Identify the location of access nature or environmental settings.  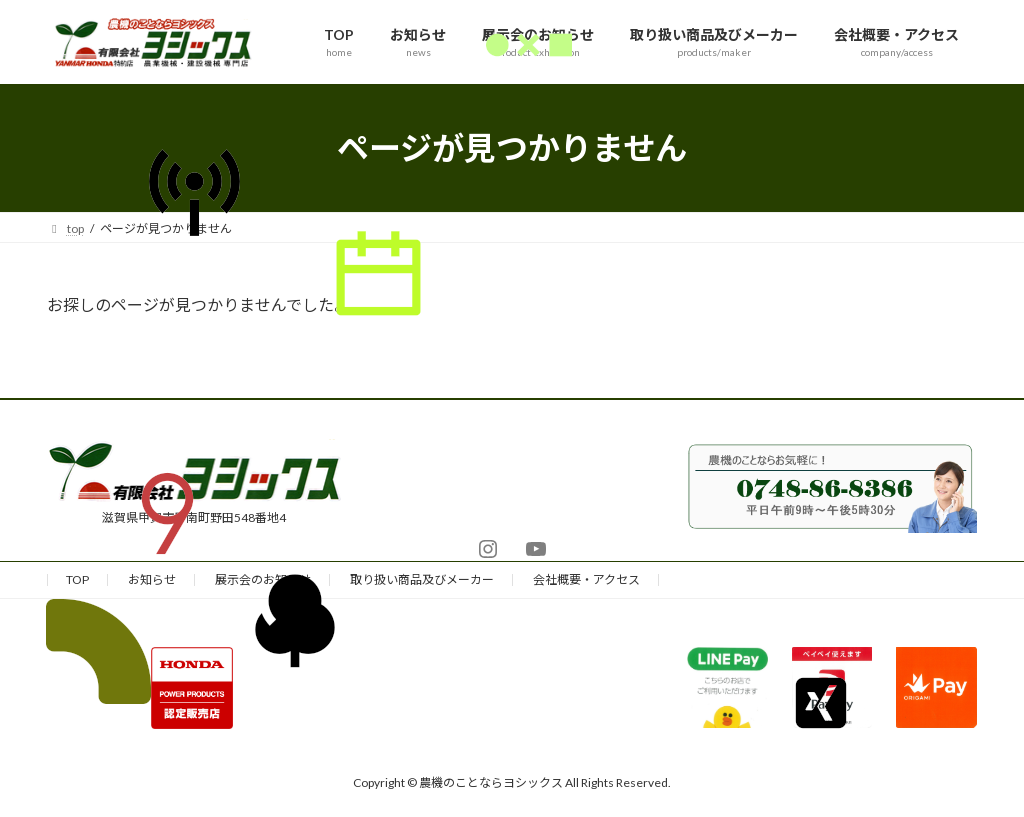
(295, 623).